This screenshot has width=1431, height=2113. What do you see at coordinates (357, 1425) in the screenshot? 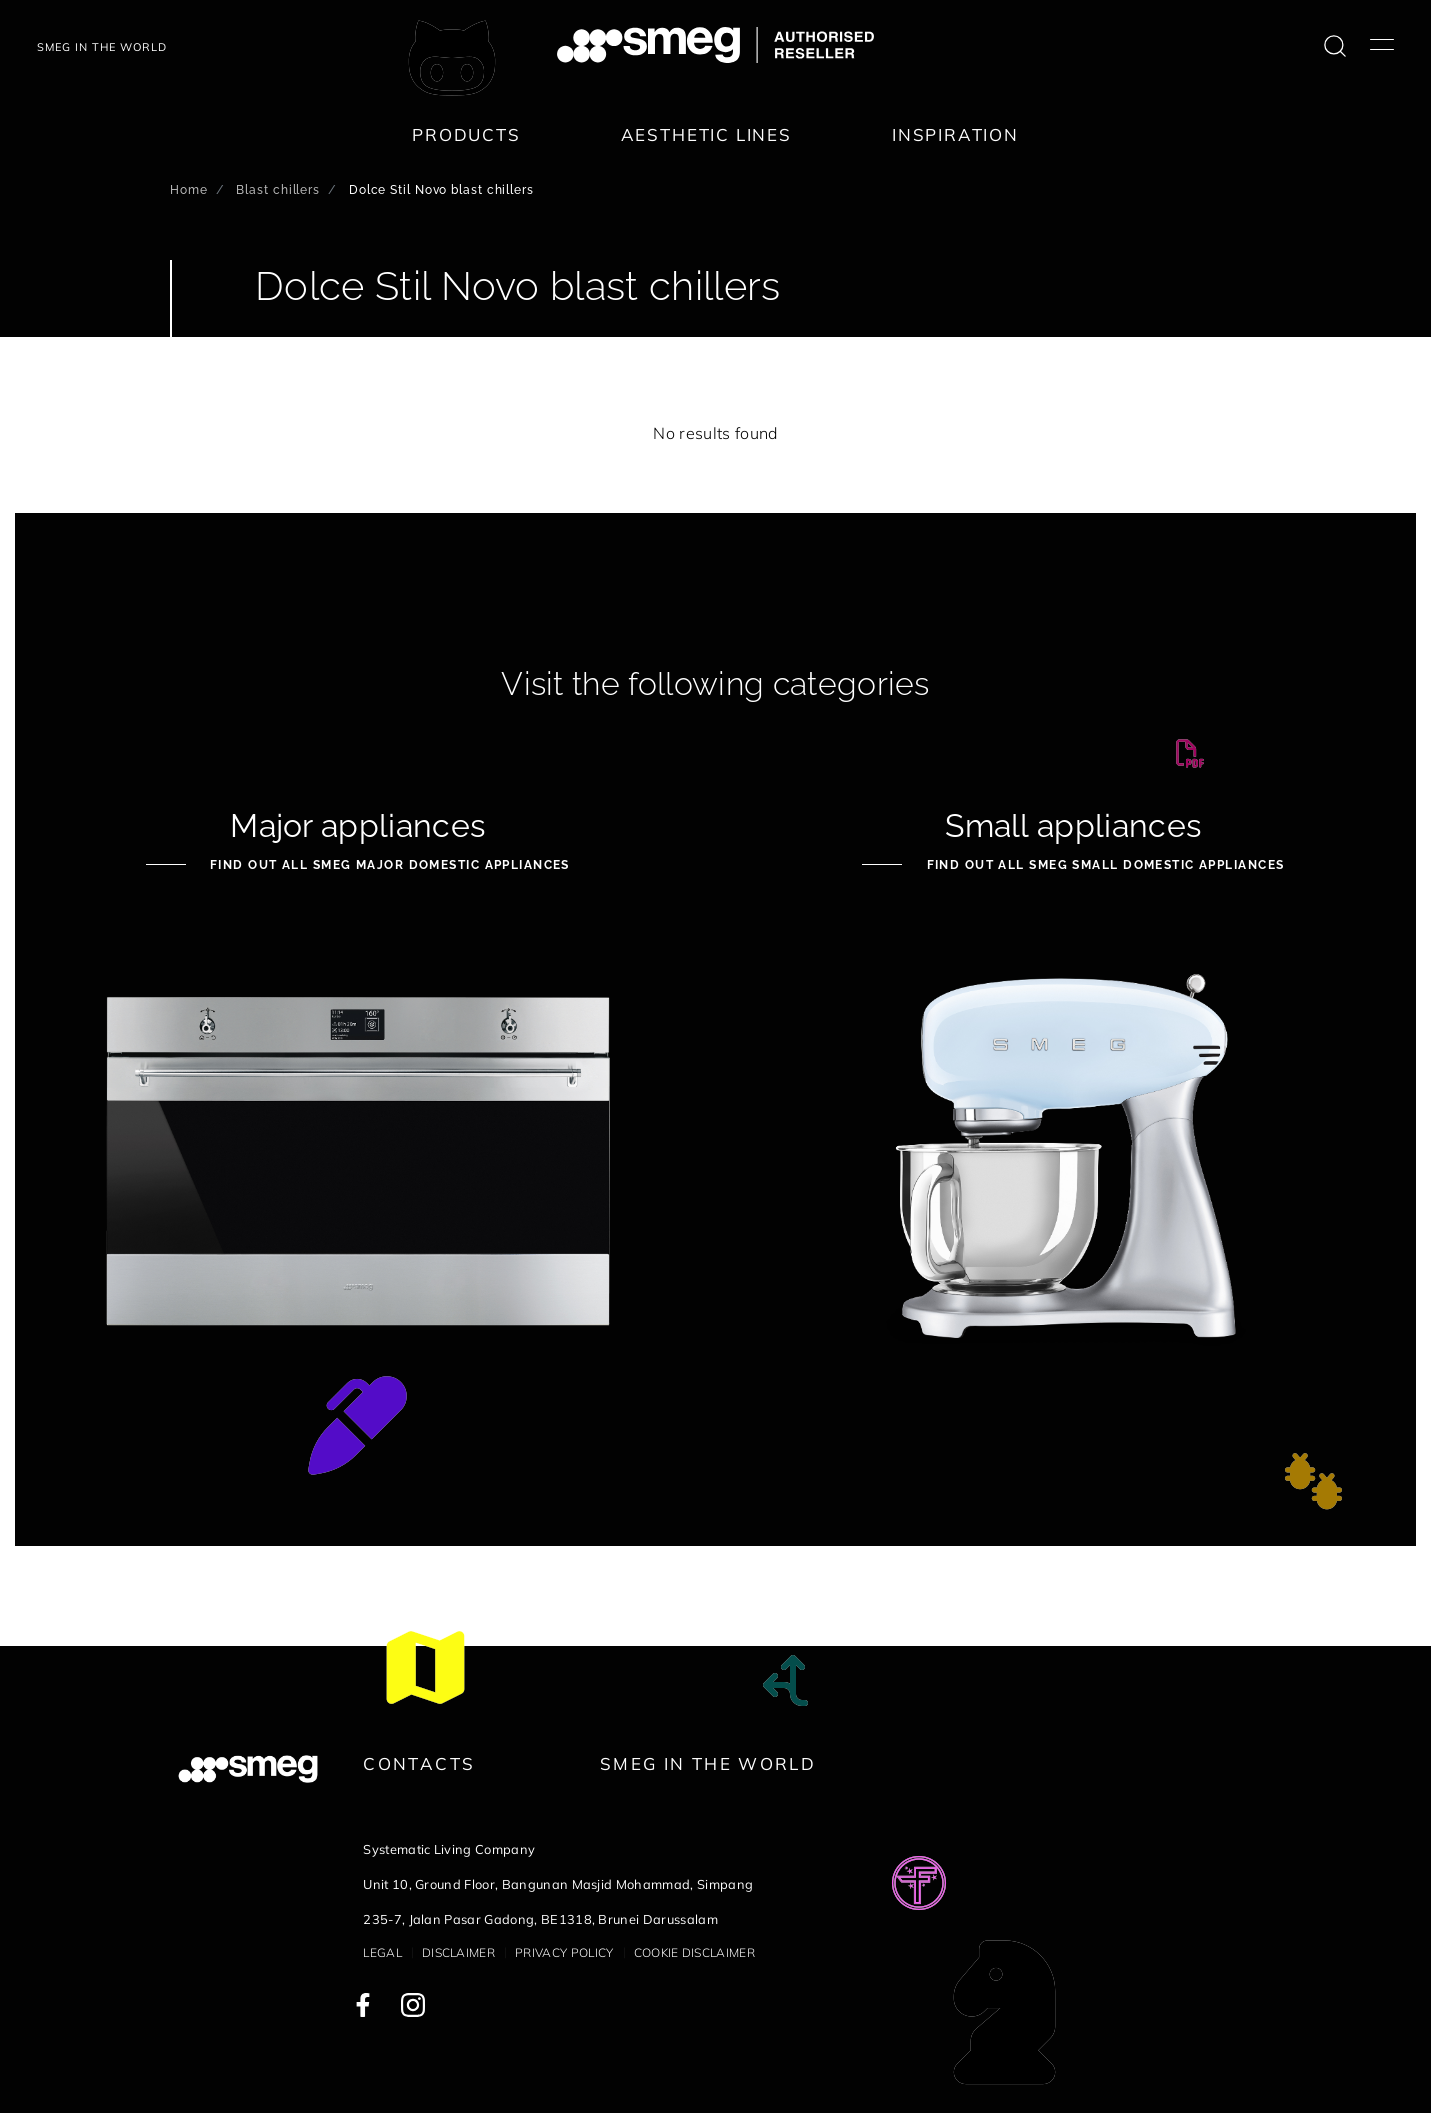
I see `select the marker or highlighter tool` at bounding box center [357, 1425].